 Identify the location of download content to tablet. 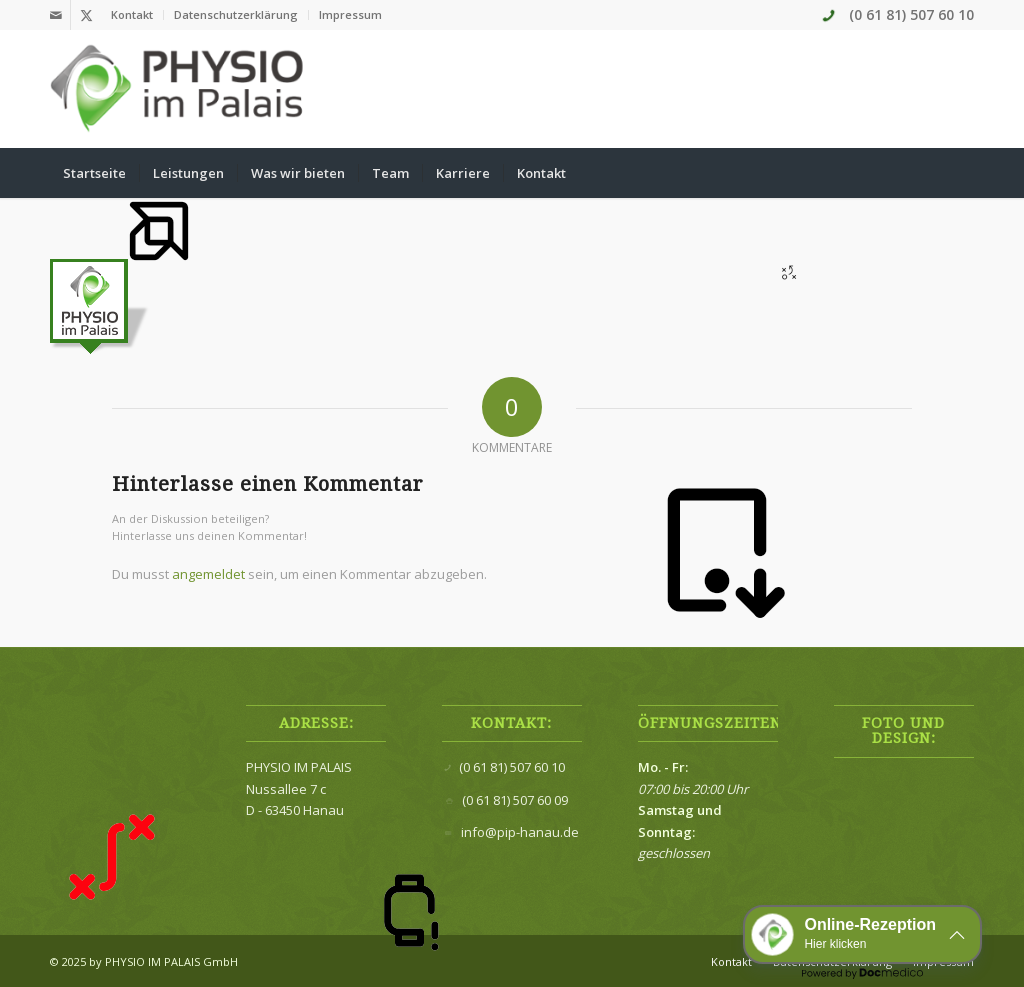
(717, 550).